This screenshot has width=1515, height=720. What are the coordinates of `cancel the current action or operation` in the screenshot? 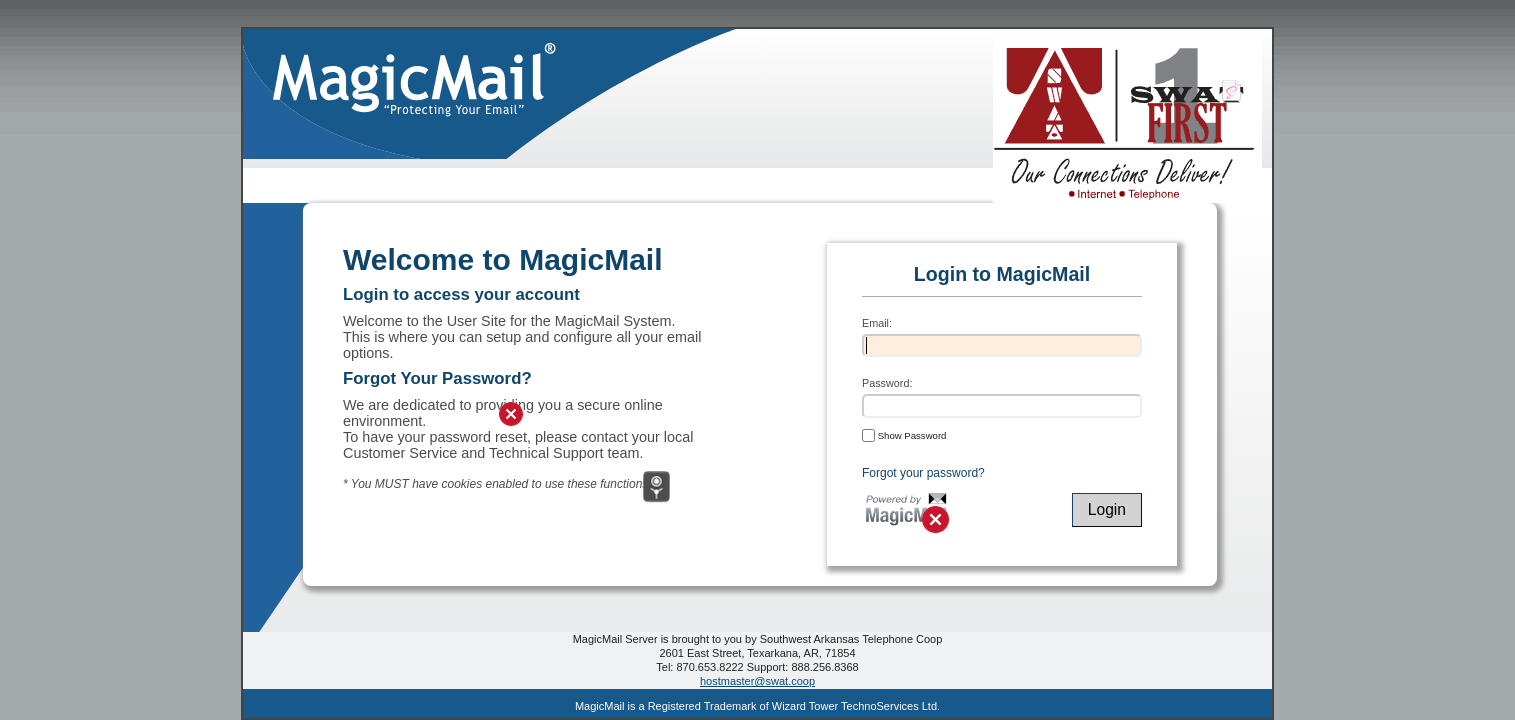 It's located at (935, 519).